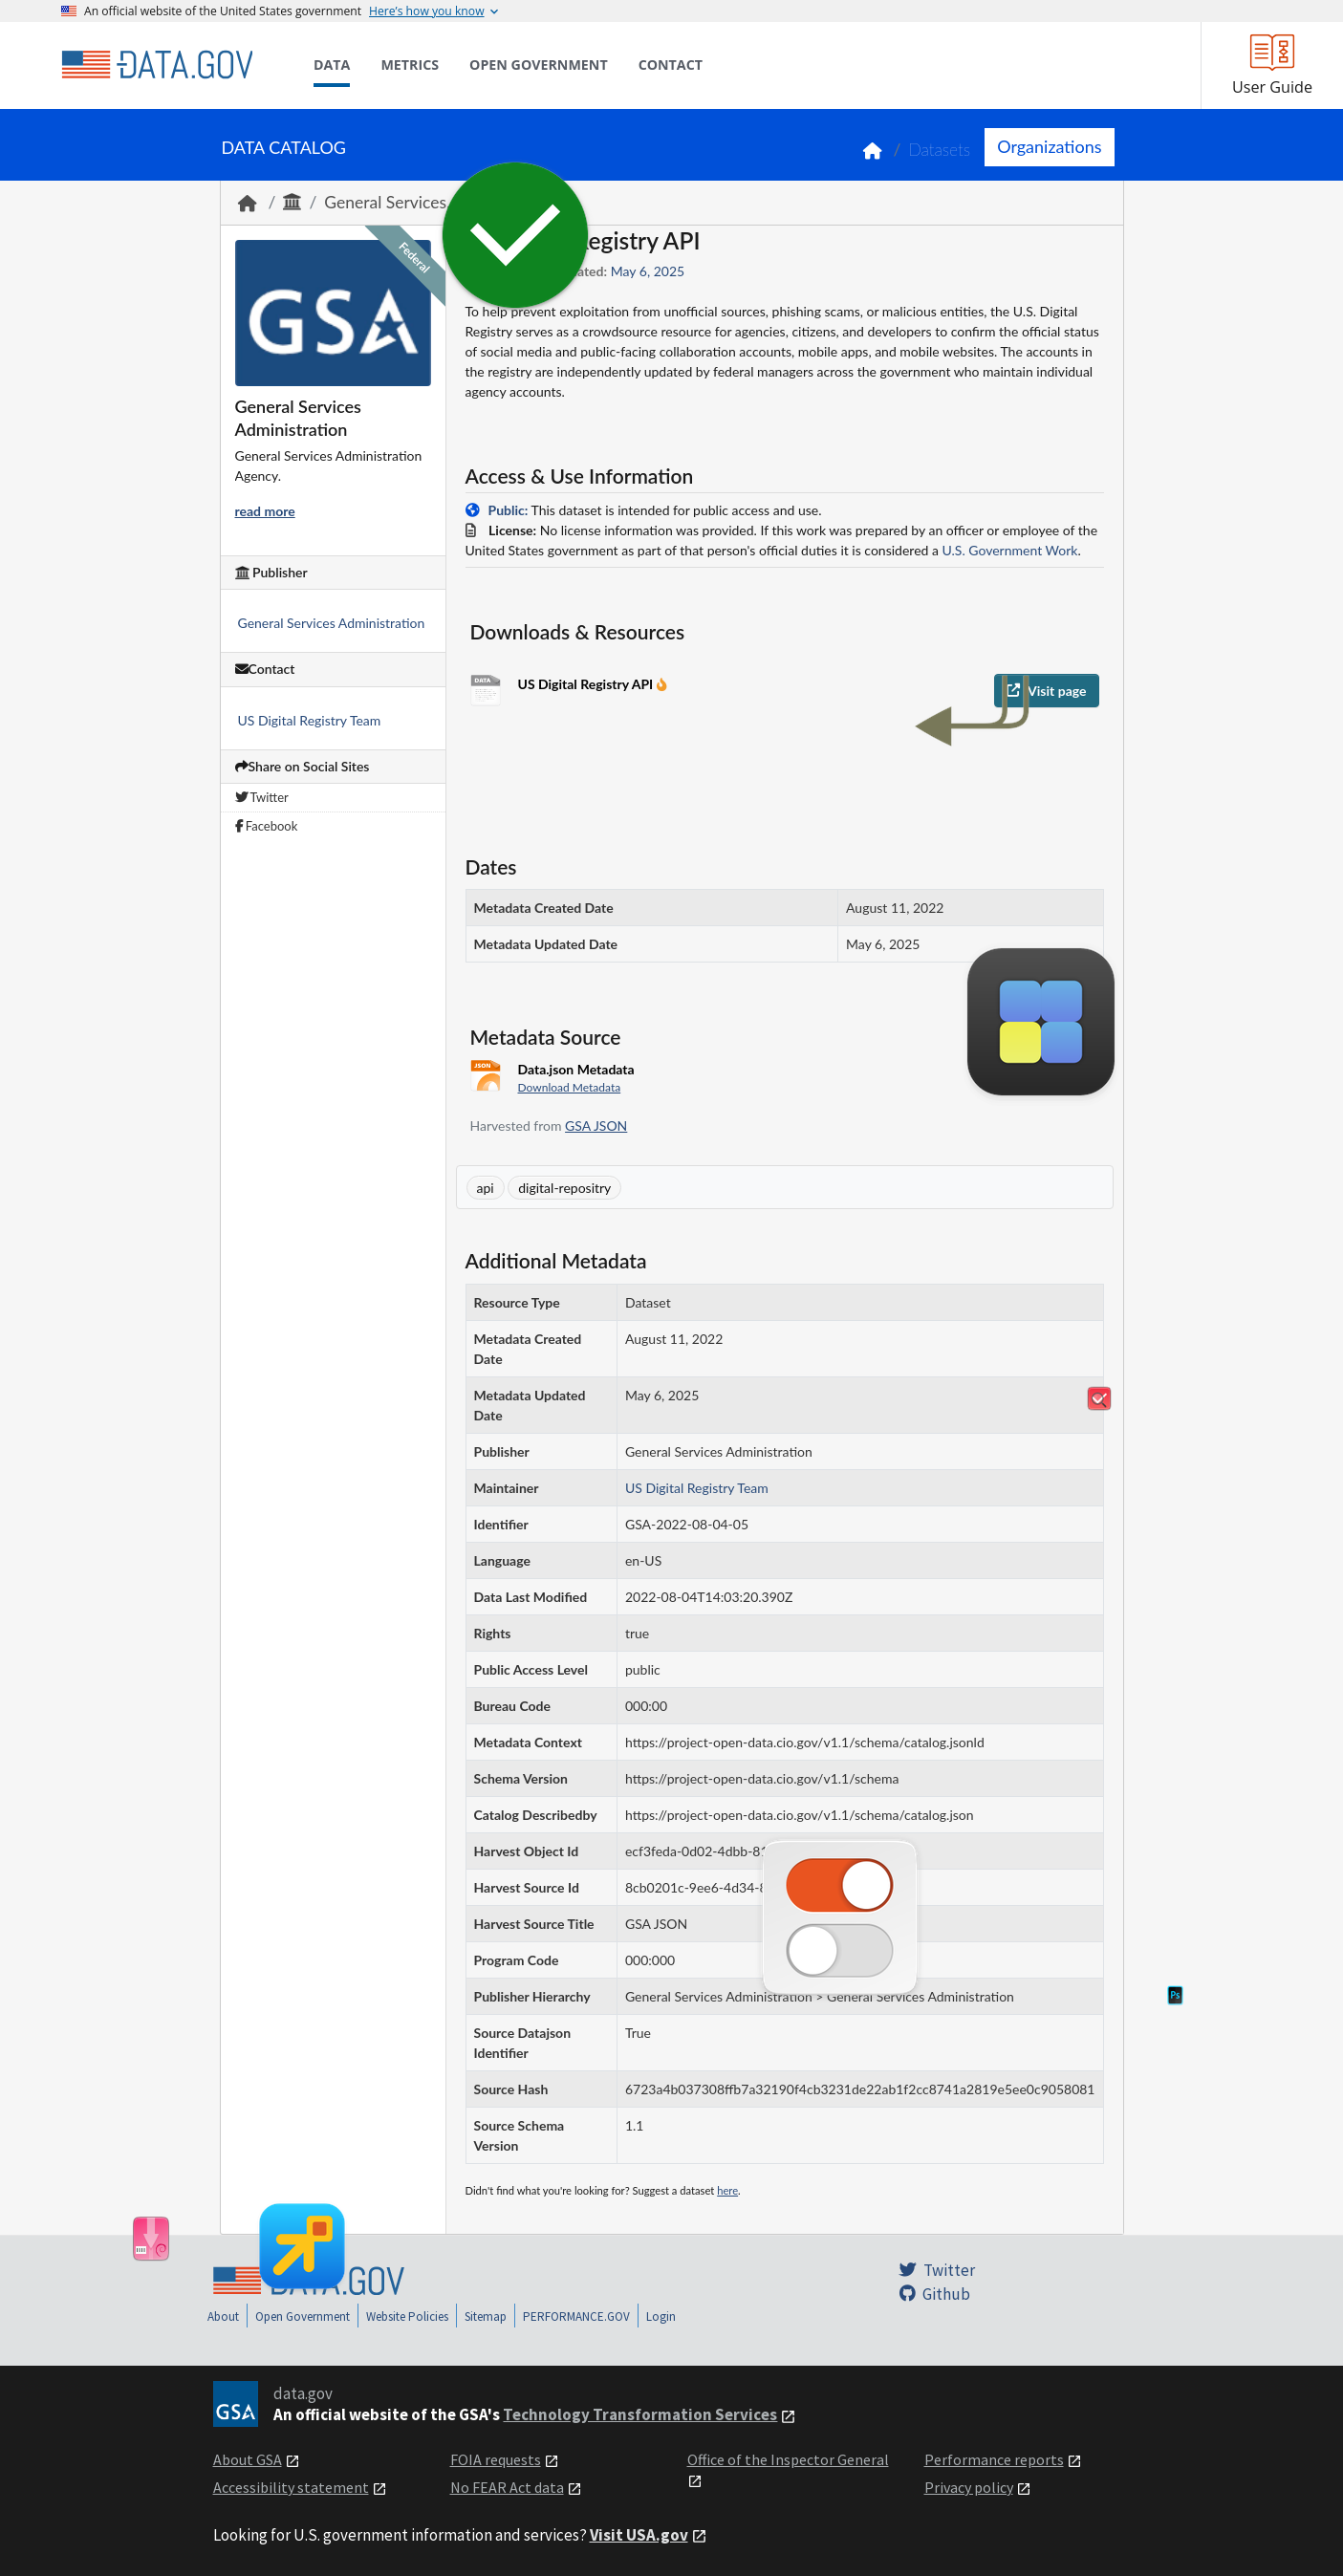  I want to click on open unity tweak tool settings, so click(839, 1917).